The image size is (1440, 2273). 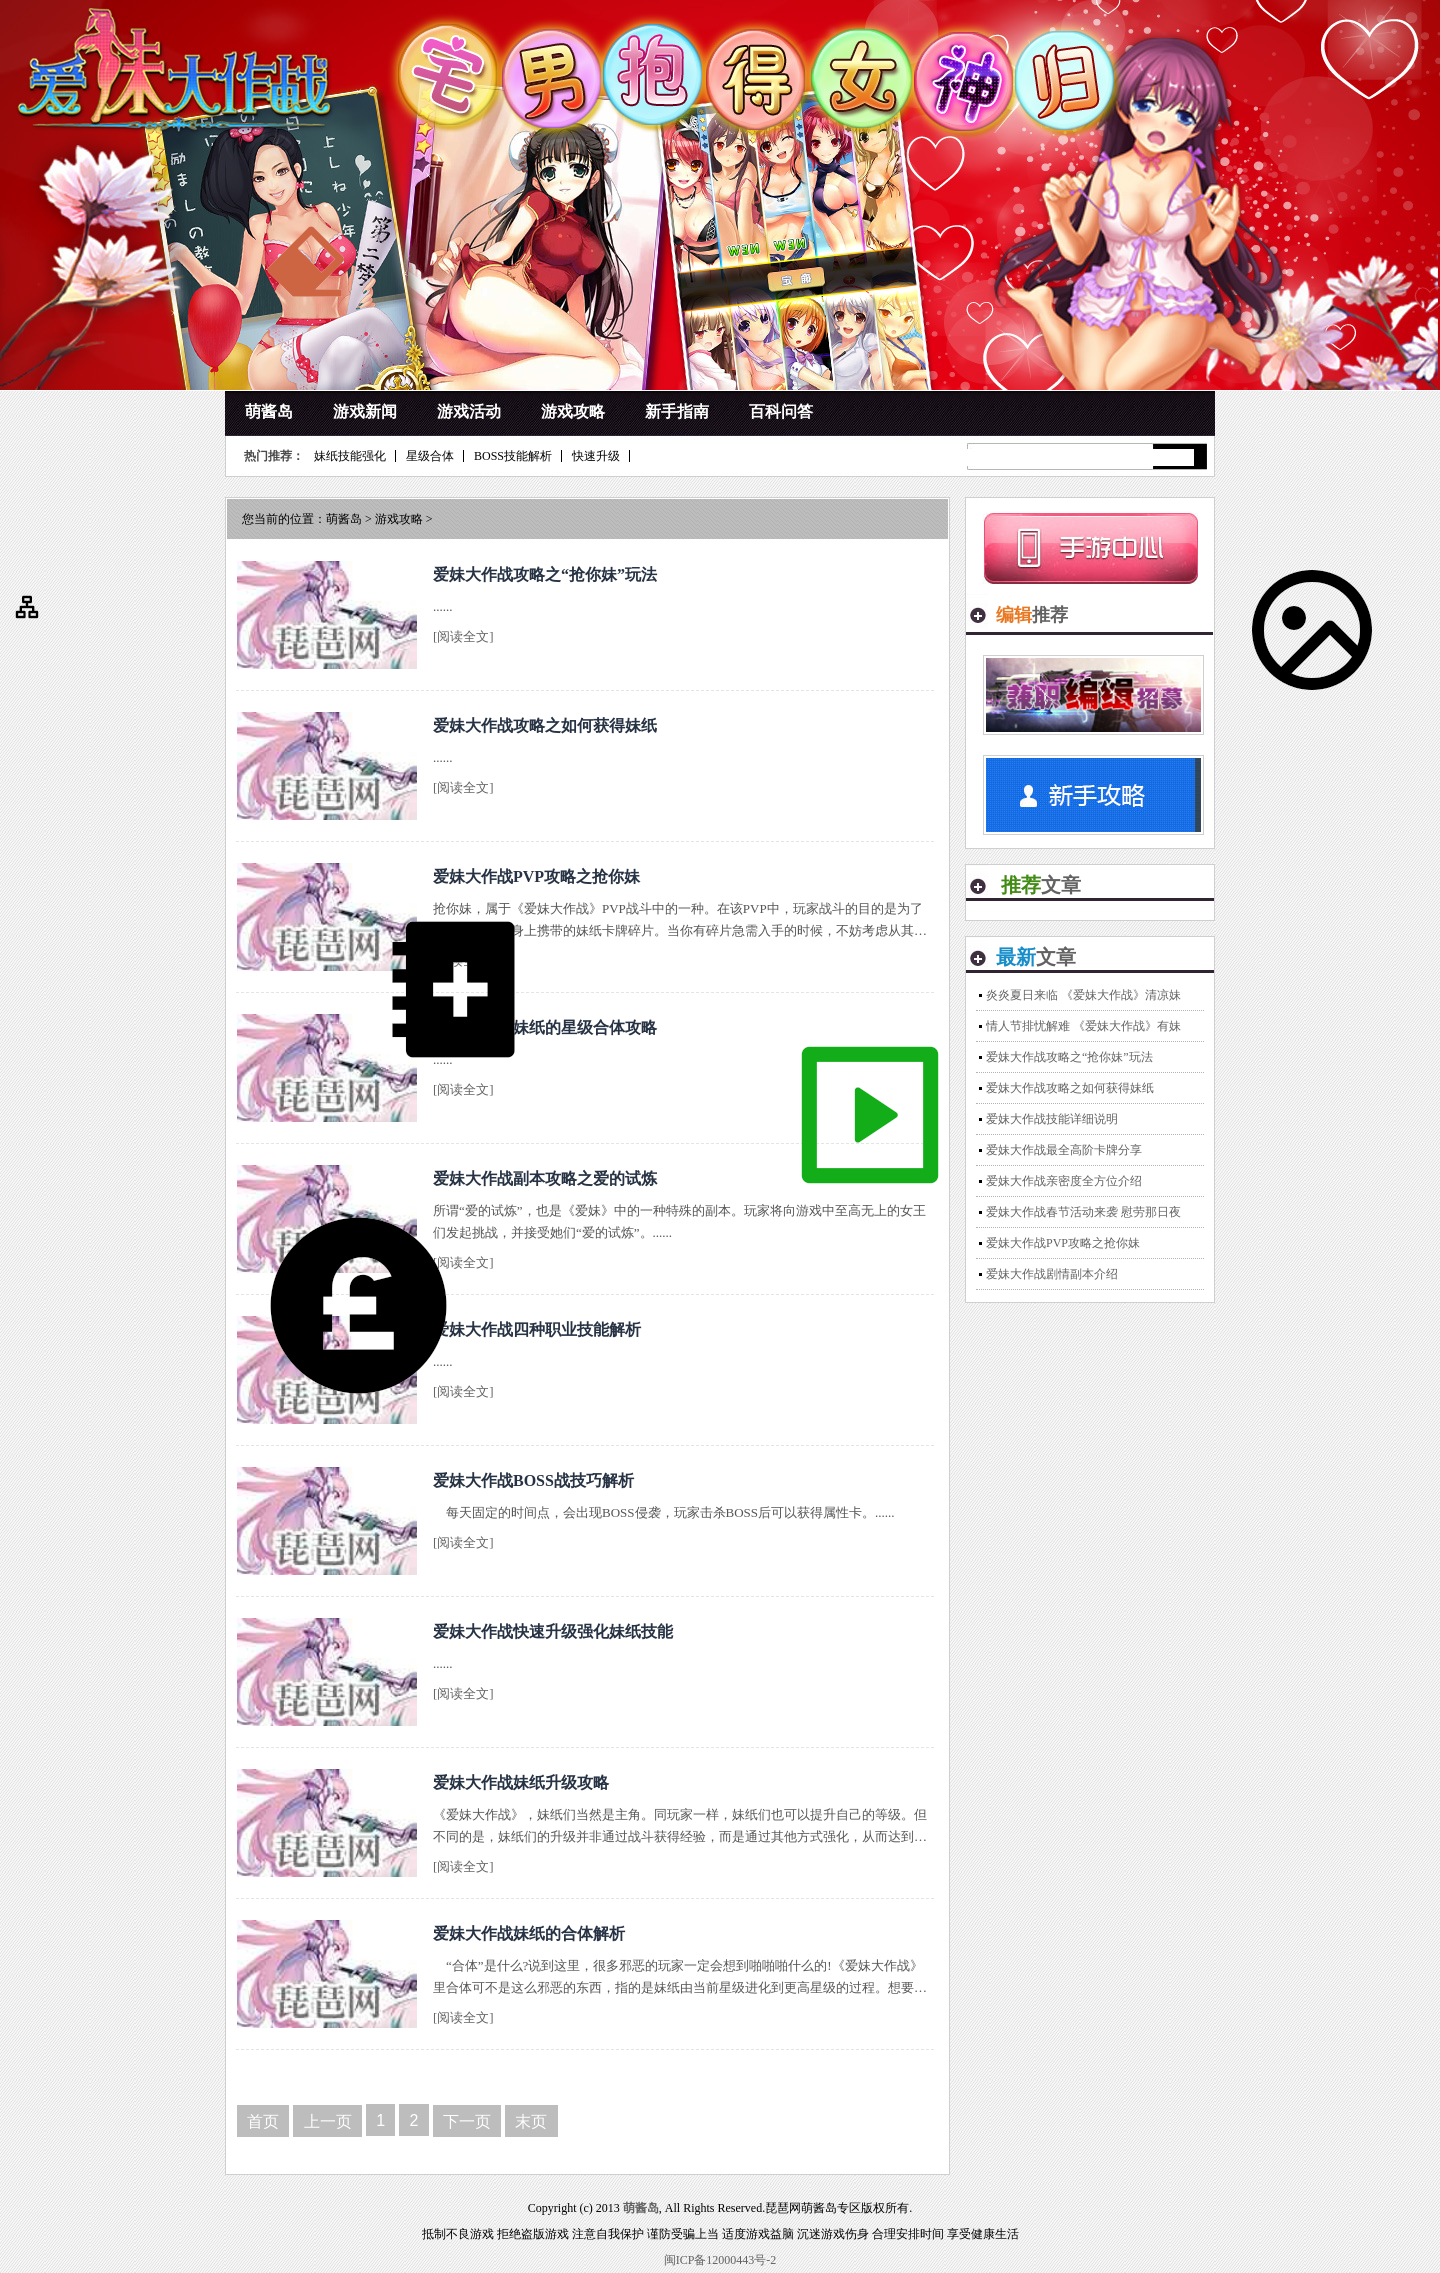 I want to click on access your health records, so click(x=453, y=989).